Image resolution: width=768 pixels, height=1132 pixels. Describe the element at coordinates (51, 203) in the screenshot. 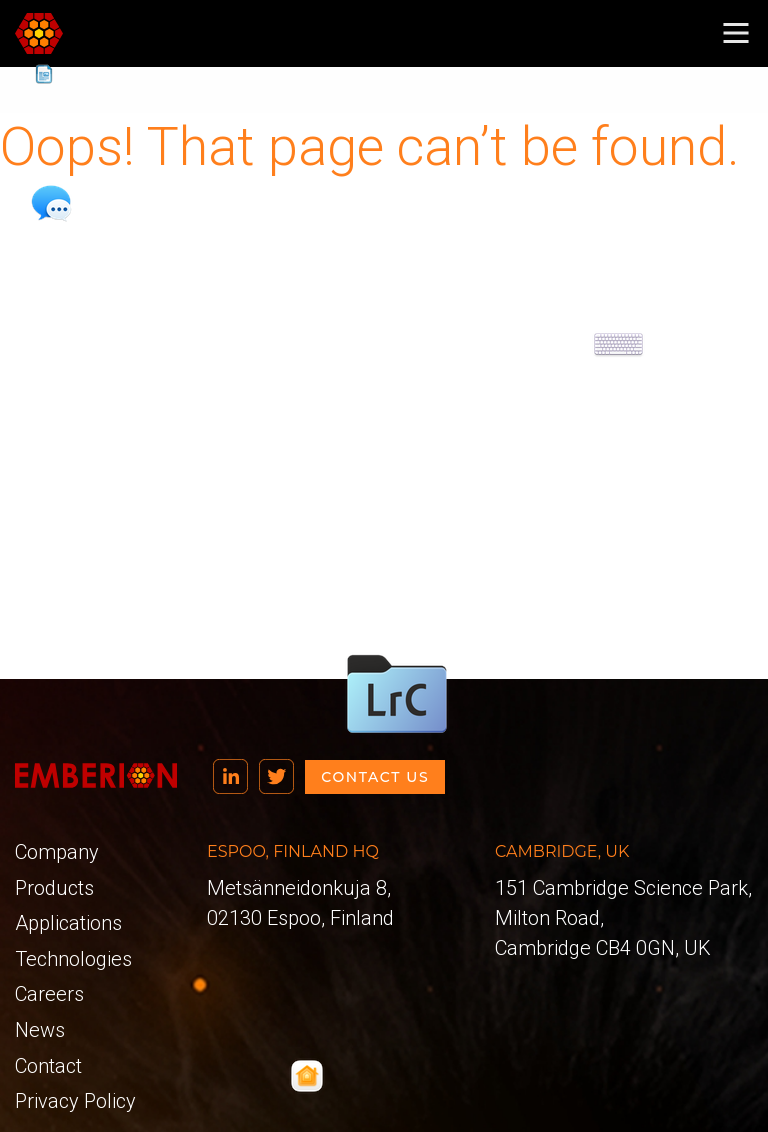

I see `open game center messages and friend requests` at that location.